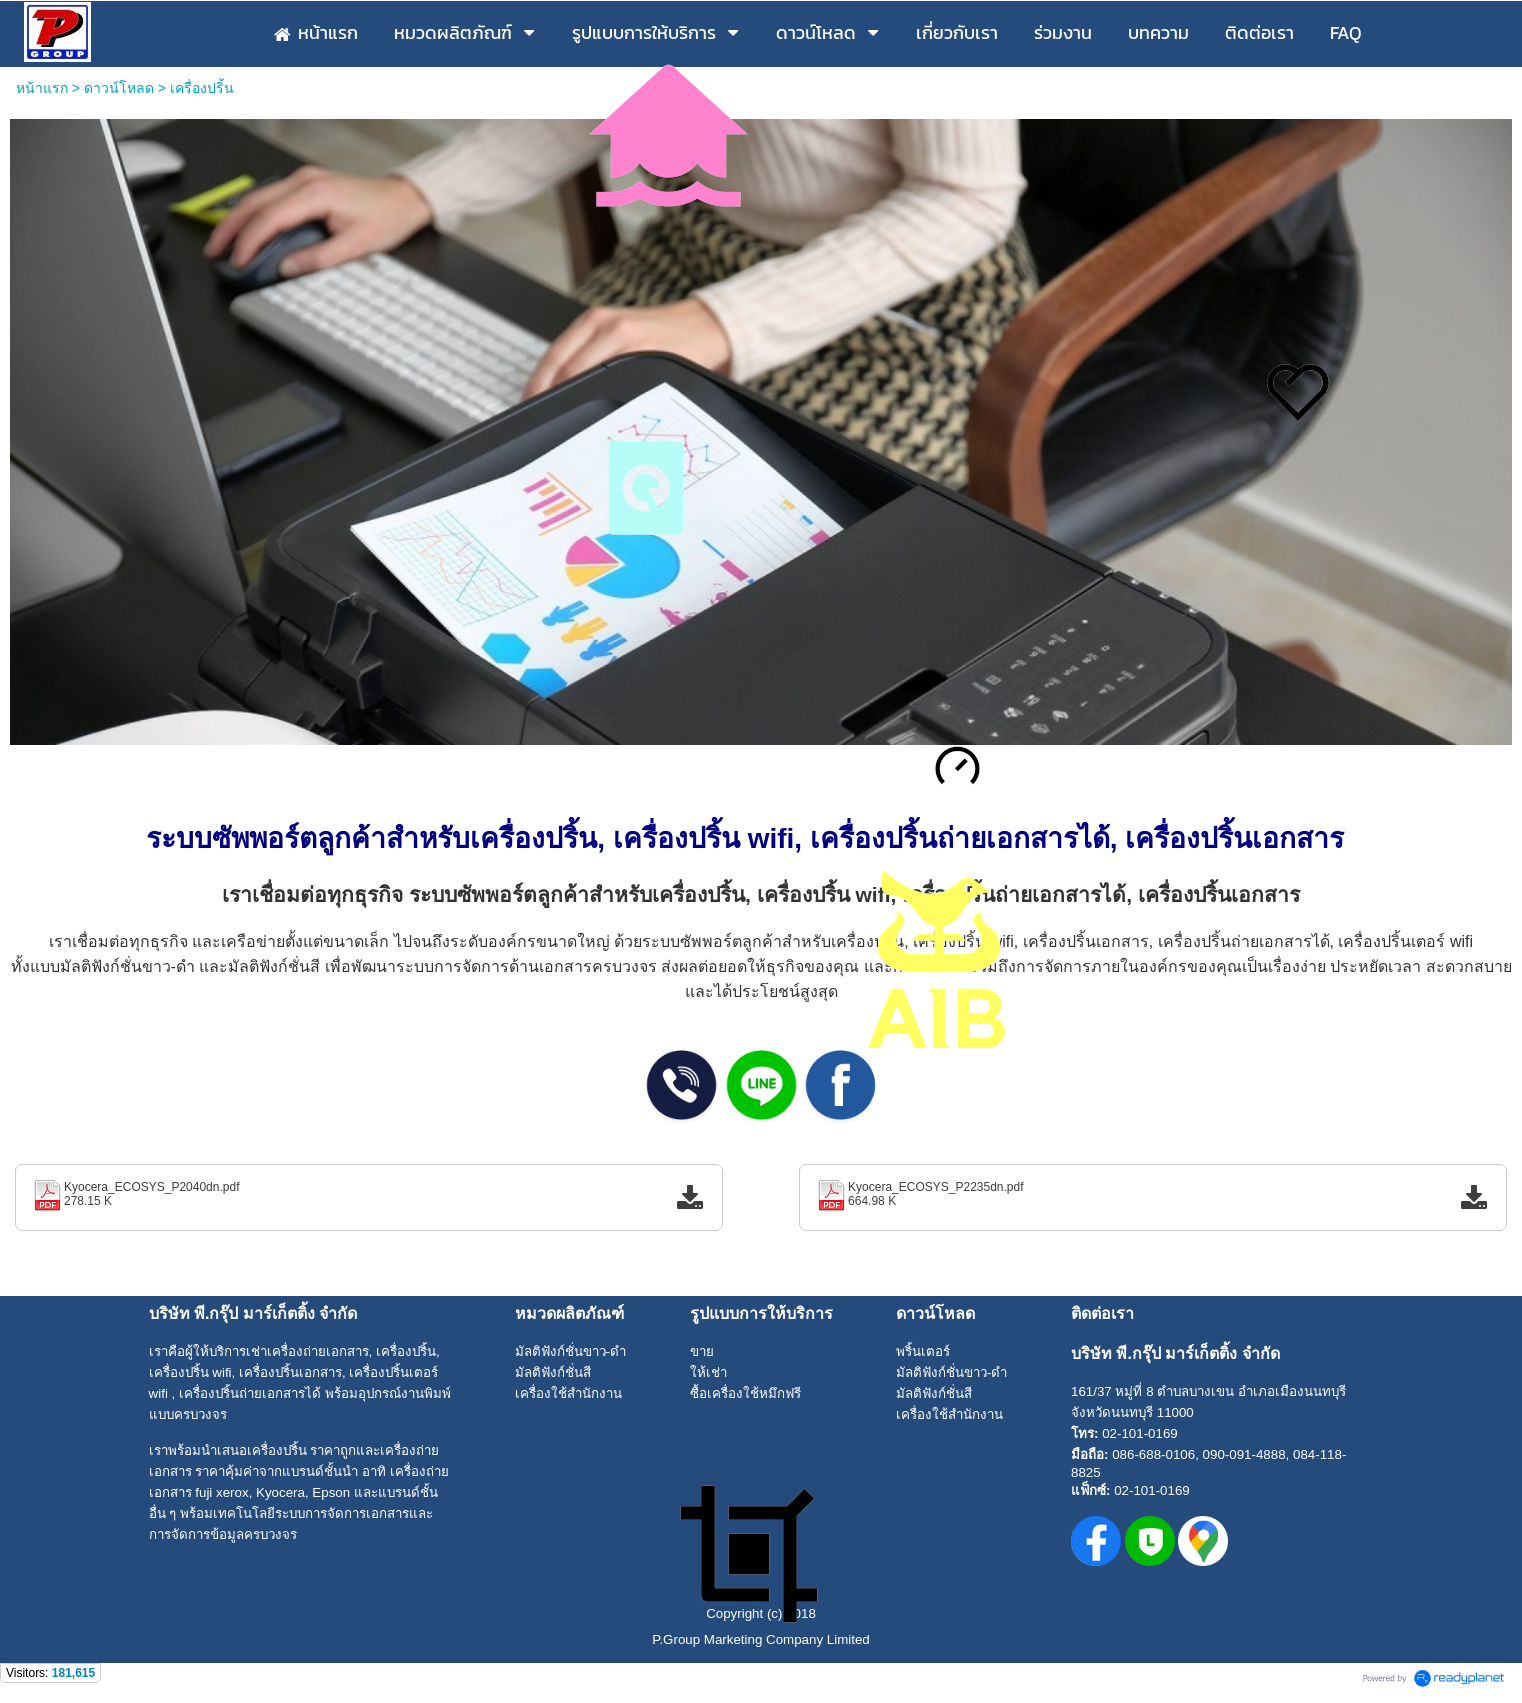 The width and height of the screenshot is (1522, 1703). What do you see at coordinates (646, 488) in the screenshot?
I see `restore device from backup` at bounding box center [646, 488].